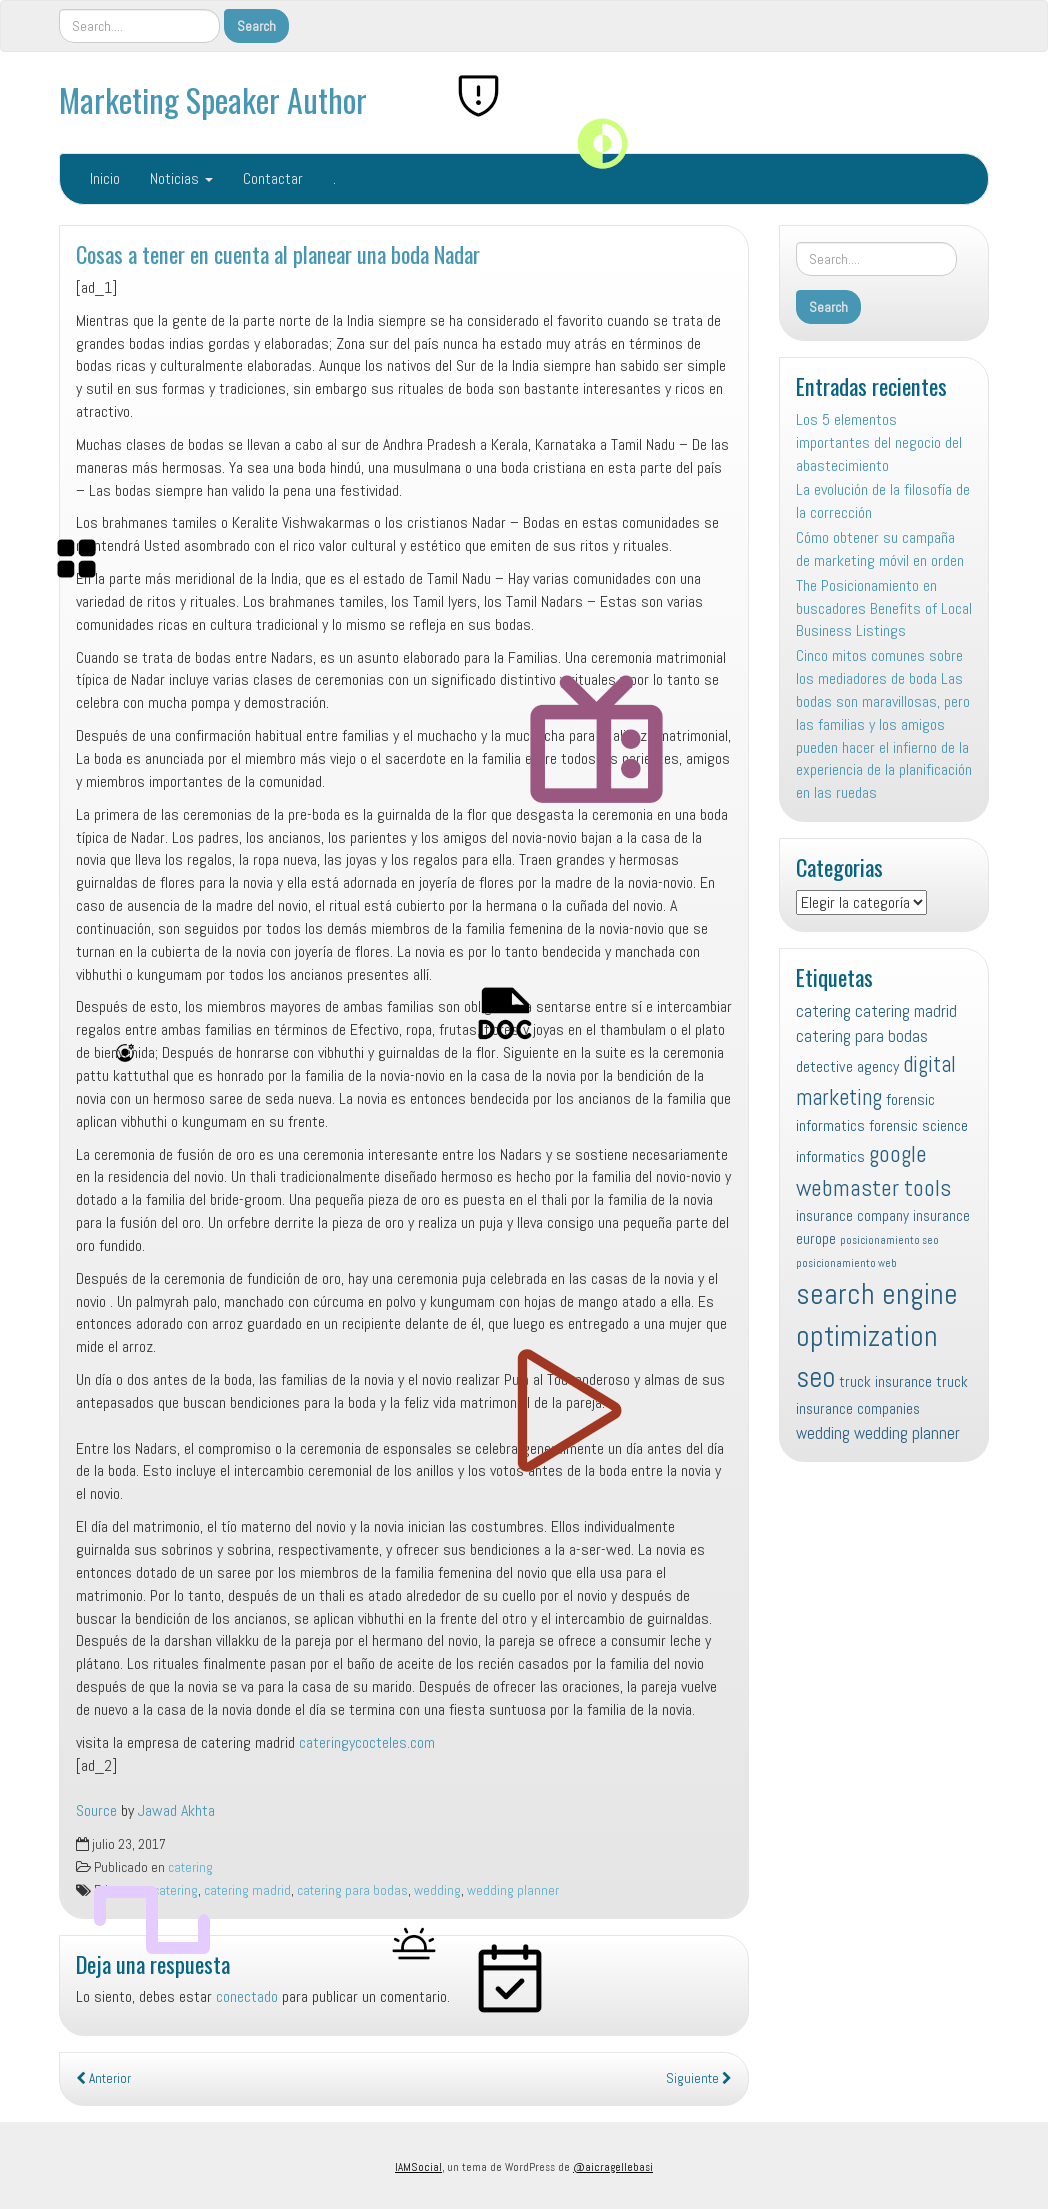  Describe the element at coordinates (125, 1053) in the screenshot. I see `access user profile settings` at that location.